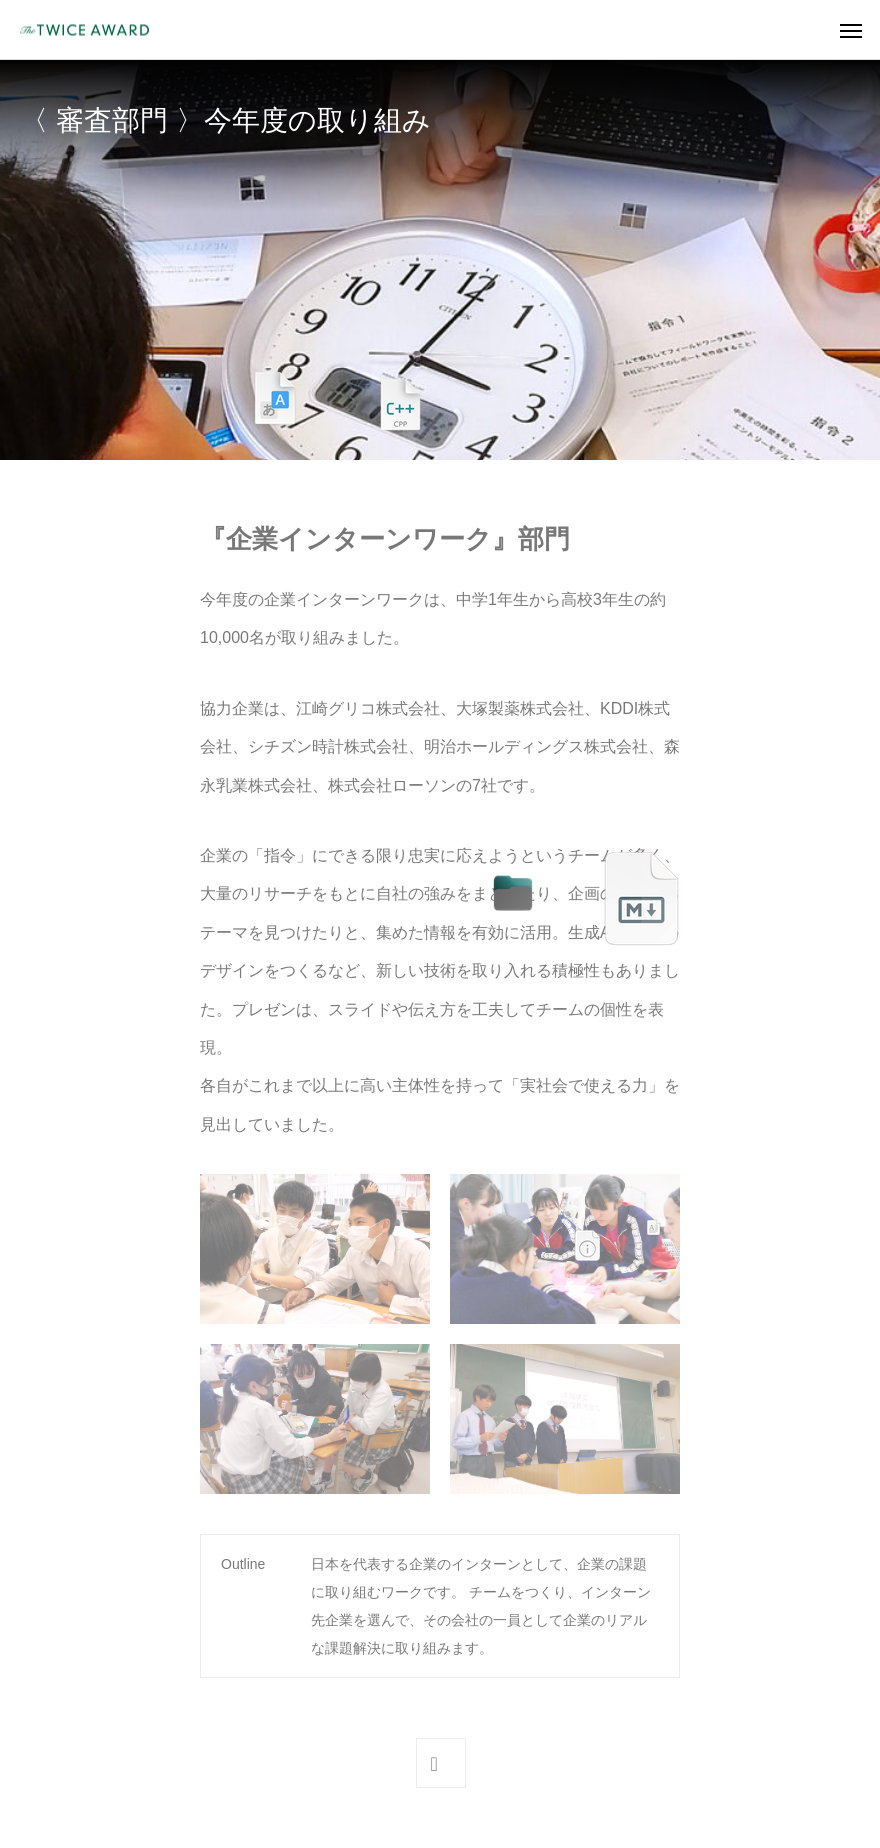 The width and height of the screenshot is (880, 1848). What do you see at coordinates (400, 405) in the screenshot?
I see `a C++ source code file` at bounding box center [400, 405].